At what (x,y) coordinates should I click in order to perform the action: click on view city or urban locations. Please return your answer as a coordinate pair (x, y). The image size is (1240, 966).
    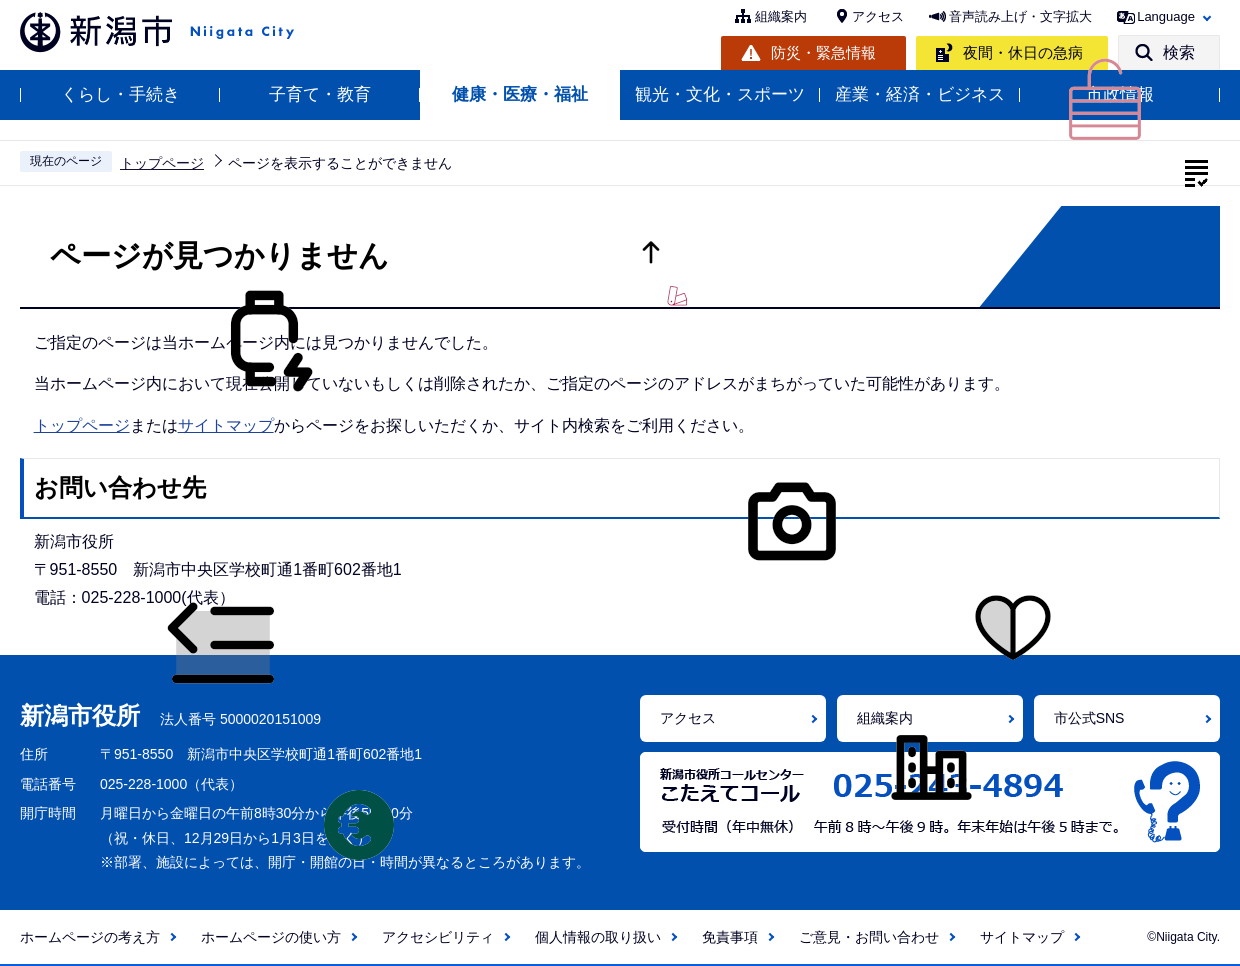
    Looking at the image, I should click on (931, 767).